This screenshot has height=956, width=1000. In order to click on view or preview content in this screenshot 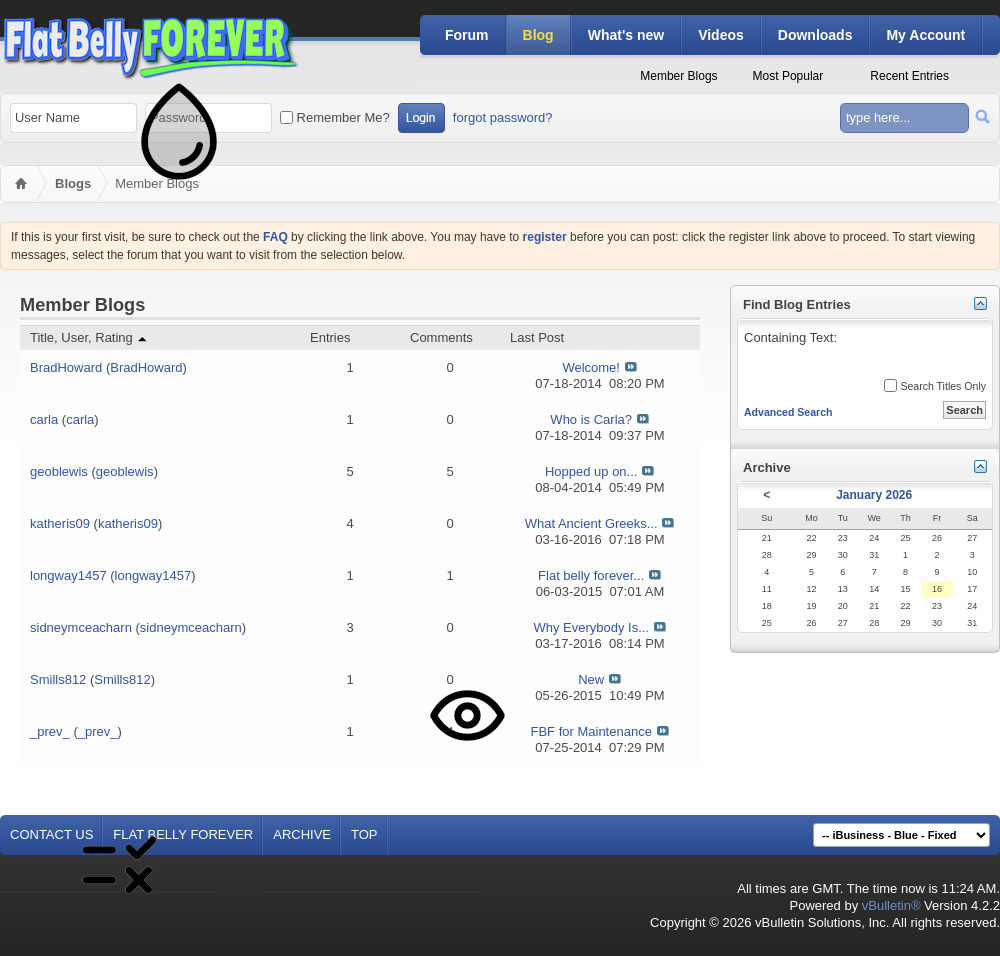, I will do `click(467, 715)`.